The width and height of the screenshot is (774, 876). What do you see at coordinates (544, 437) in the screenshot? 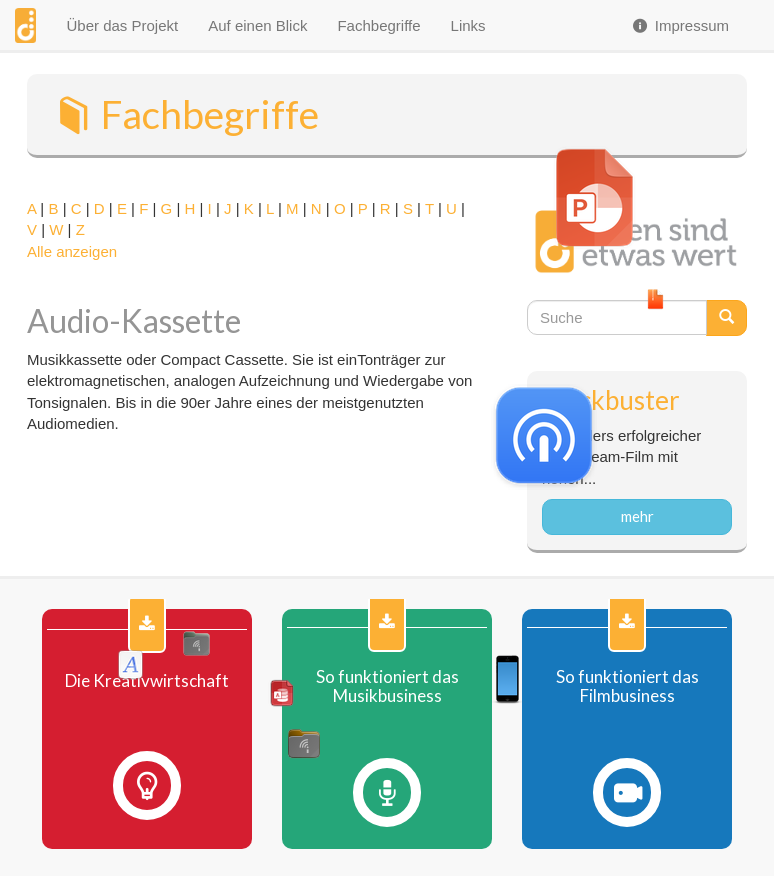
I see `enable personal hotspot sharing` at bounding box center [544, 437].